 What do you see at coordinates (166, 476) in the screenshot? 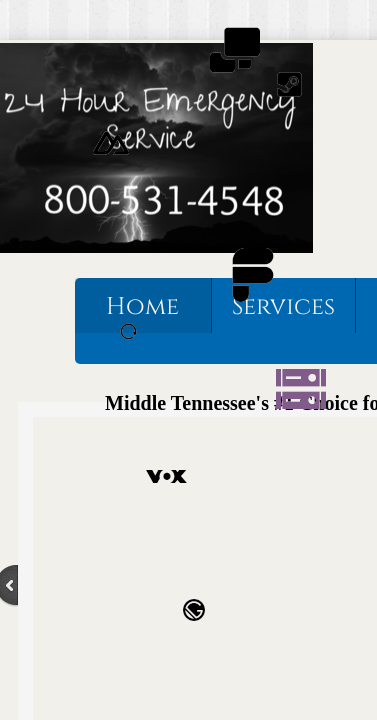
I see `vox media logo` at bounding box center [166, 476].